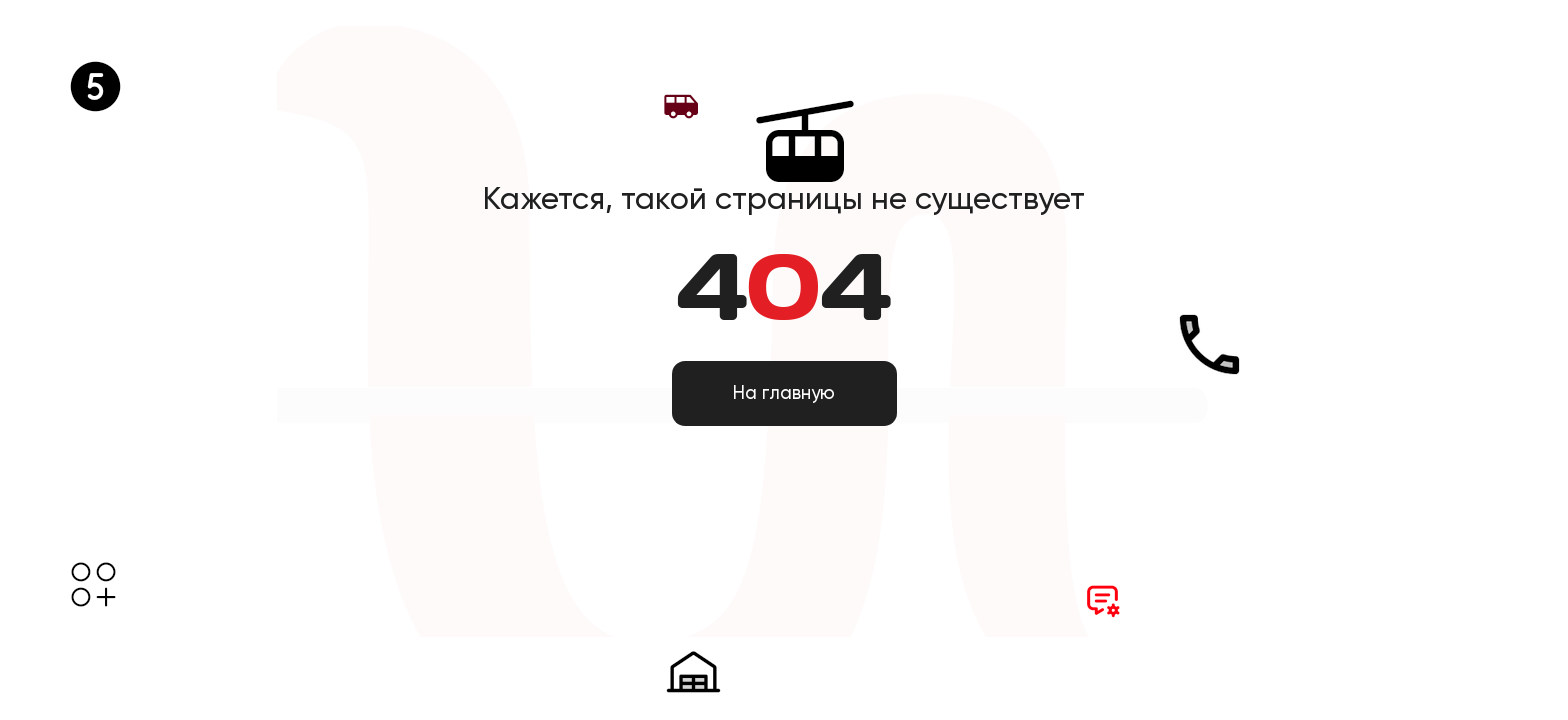 This screenshot has height=720, width=1568. Describe the element at coordinates (95, 86) in the screenshot. I see `indicates step 5 in a multi-step process` at that location.